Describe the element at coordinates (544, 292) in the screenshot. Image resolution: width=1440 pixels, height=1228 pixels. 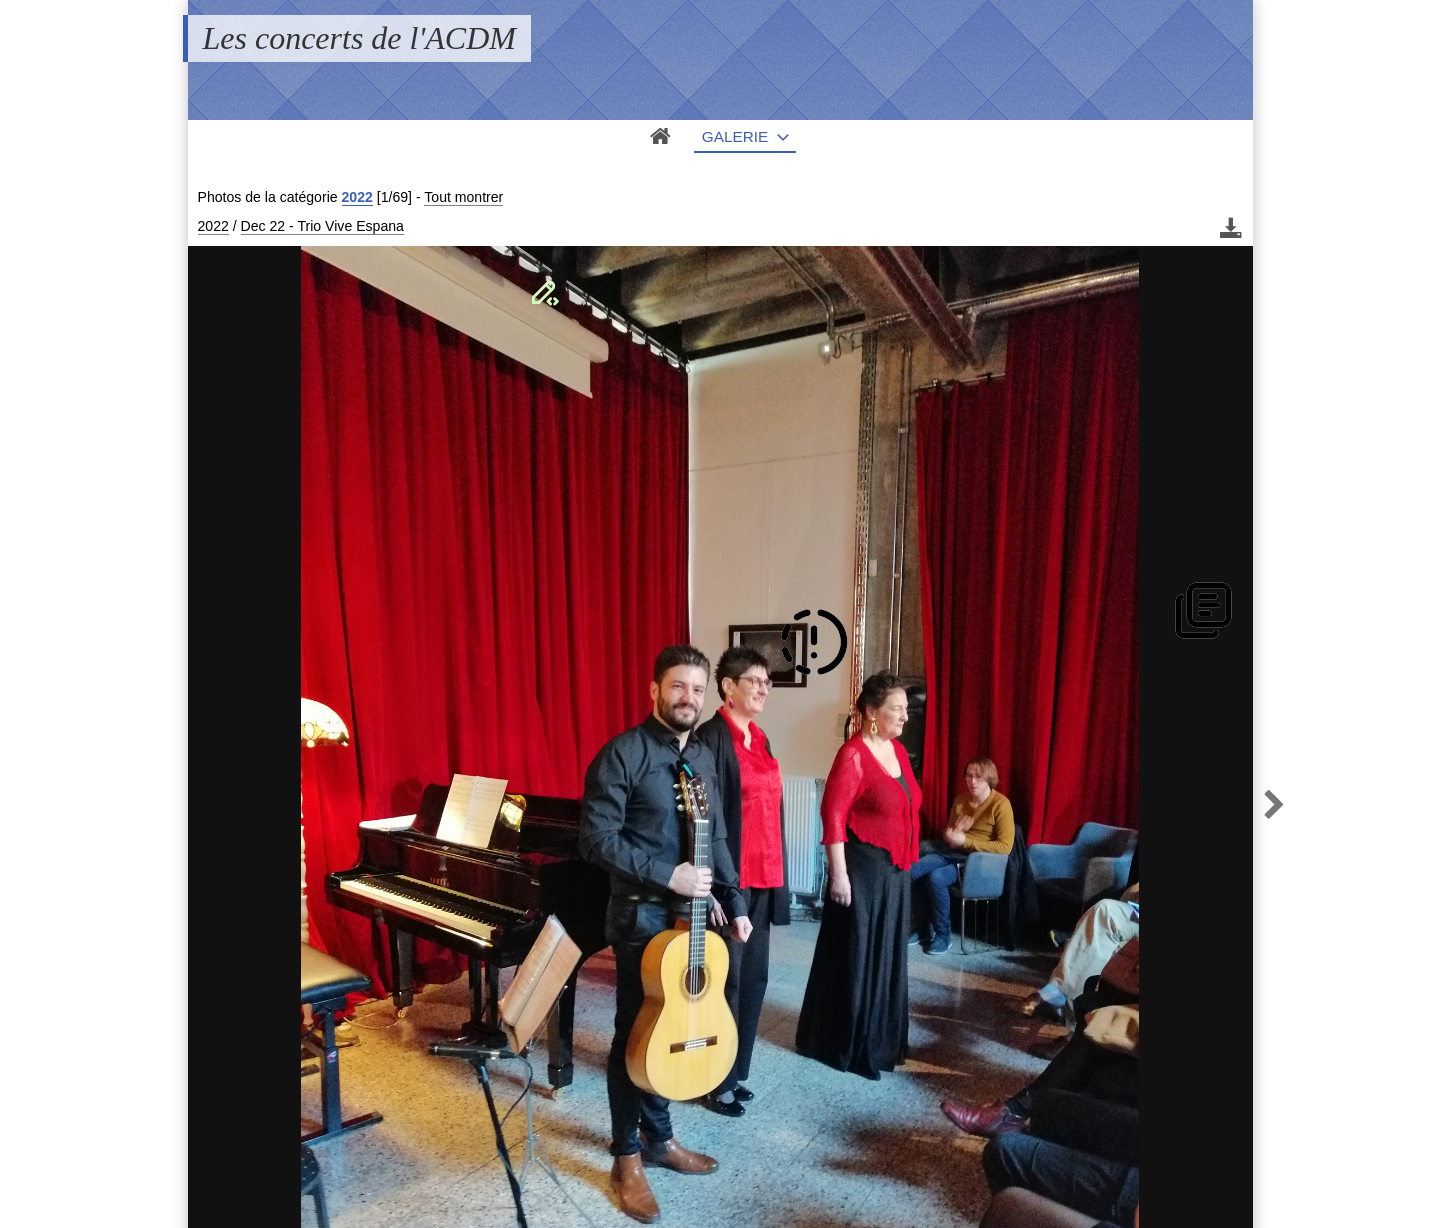
I see `edit or write code` at that location.